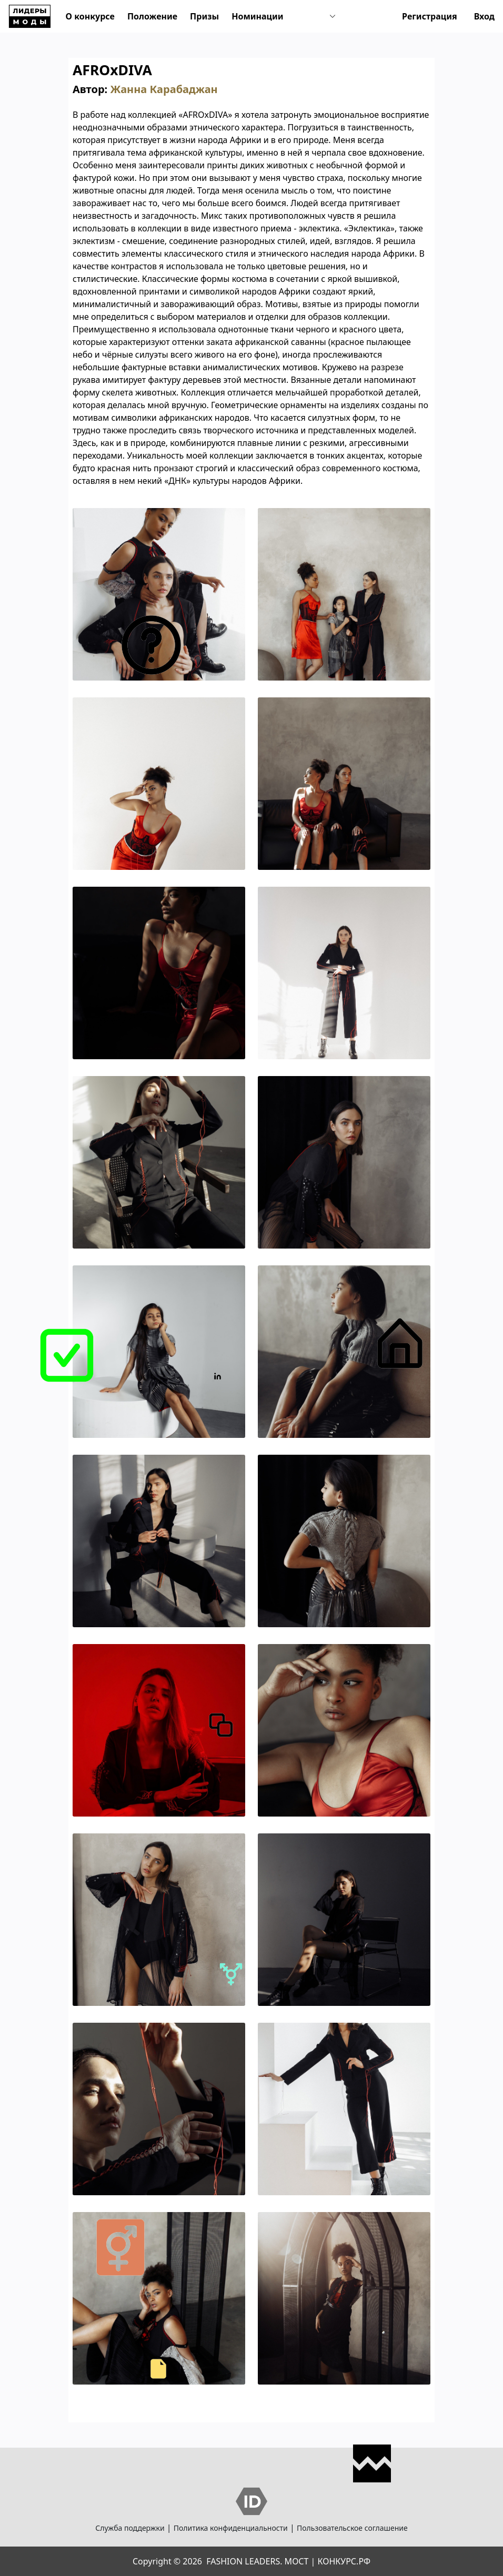  Describe the element at coordinates (372, 2463) in the screenshot. I see `indicates image failed to load` at that location.